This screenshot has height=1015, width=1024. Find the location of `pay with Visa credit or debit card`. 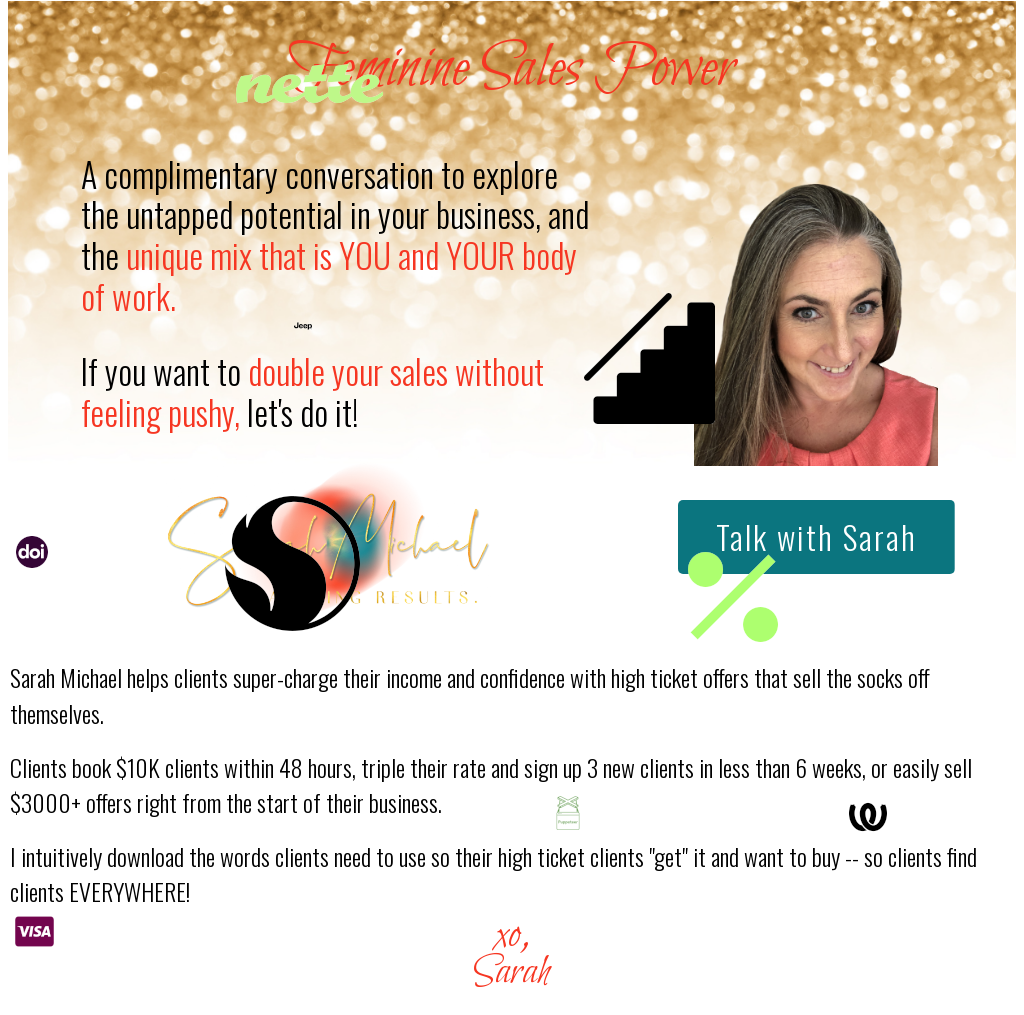

pay with Visa credit or debit card is located at coordinates (34, 931).